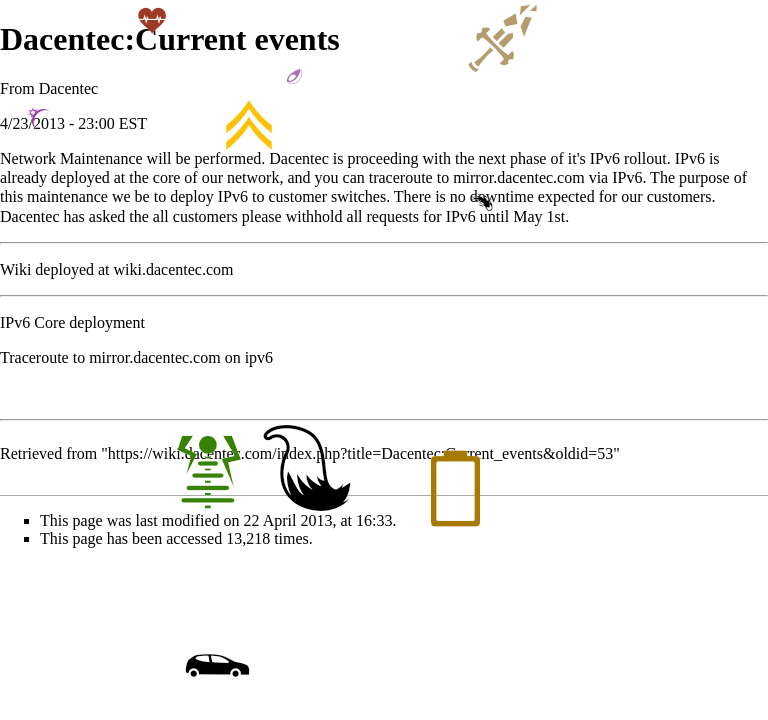  I want to click on indicates electricity or power generation, so click(208, 472).